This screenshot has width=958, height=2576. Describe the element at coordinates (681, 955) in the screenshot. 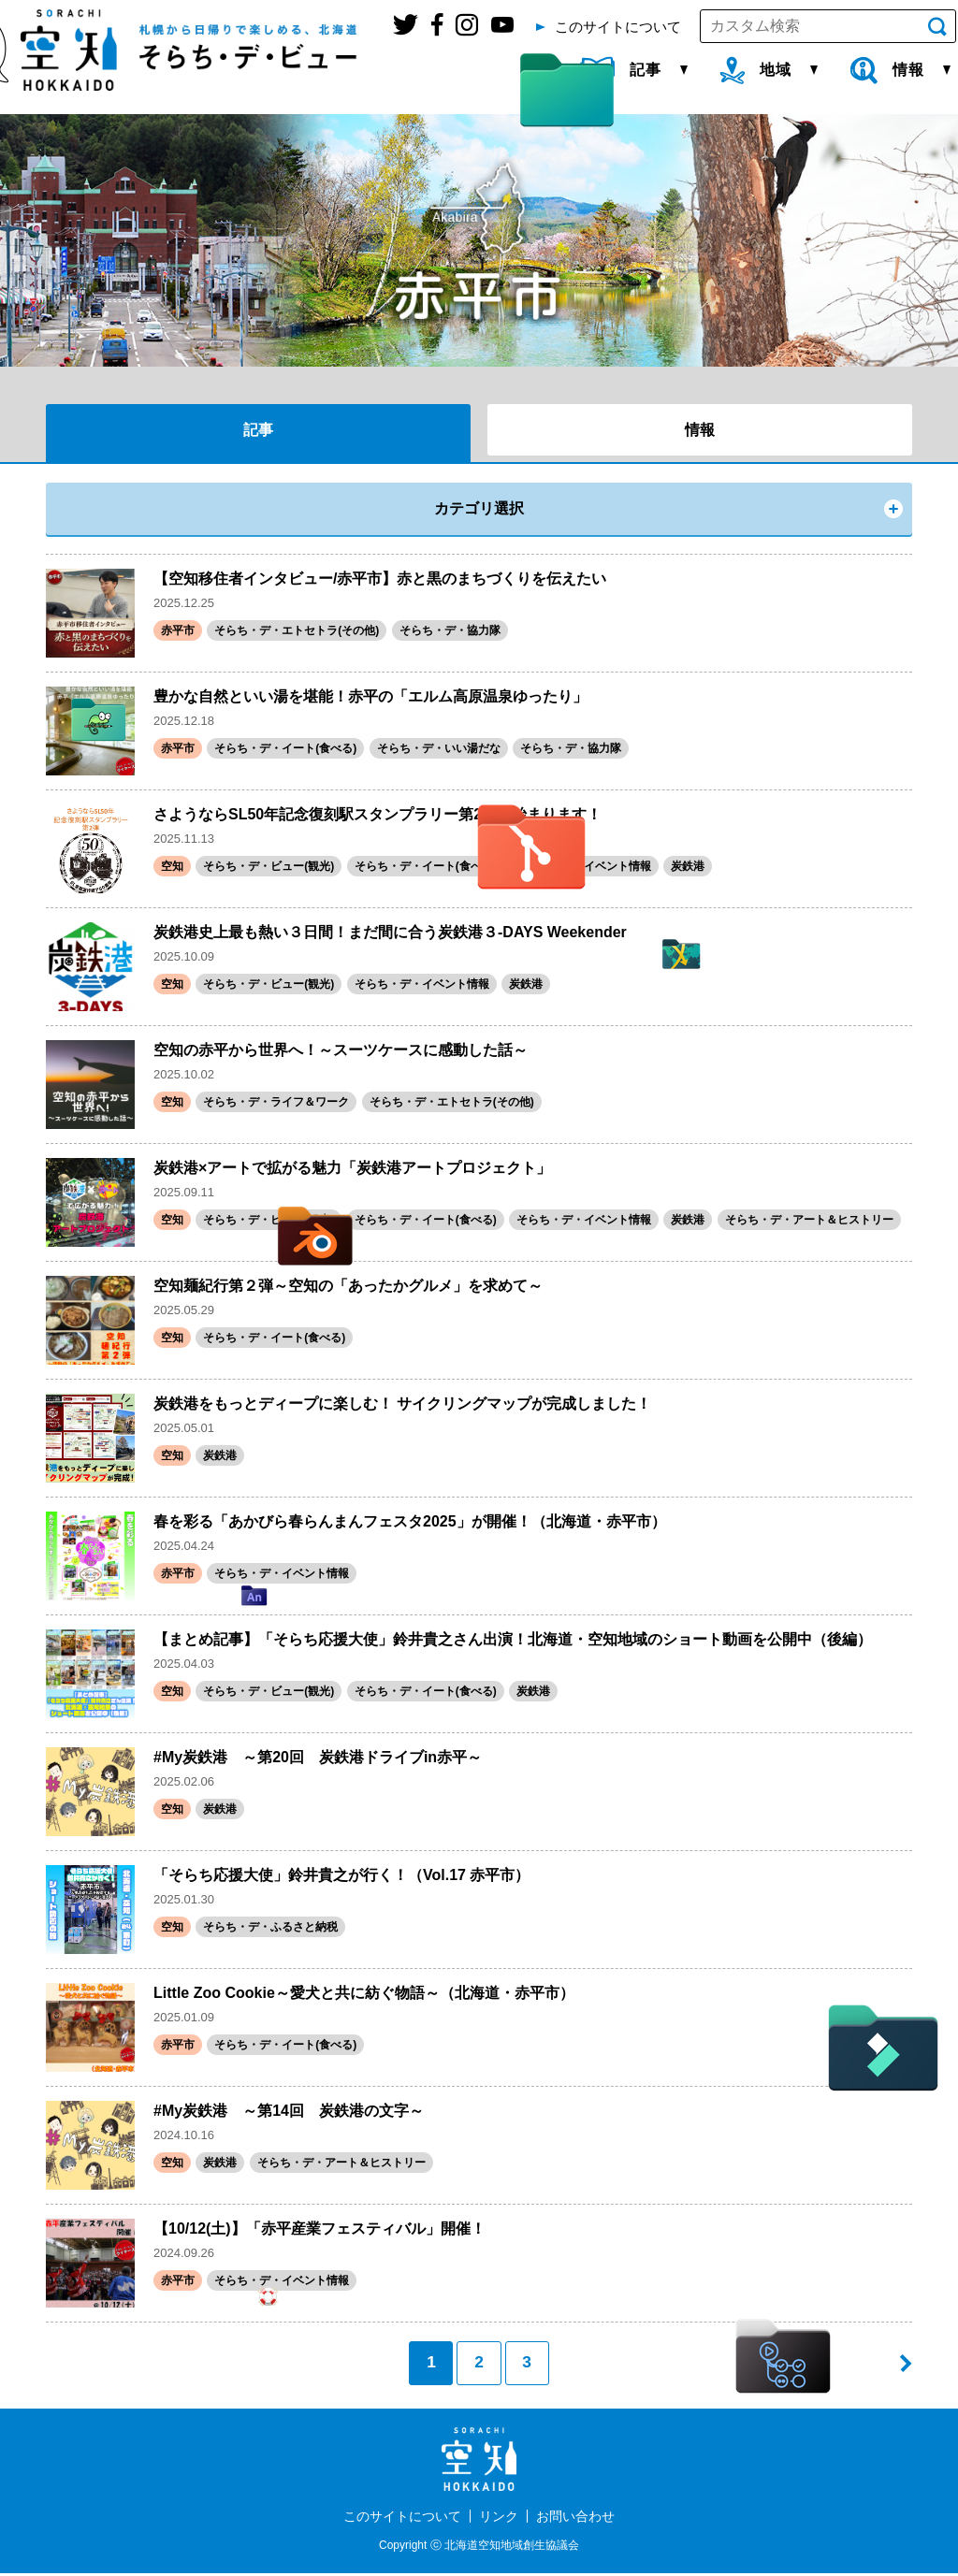

I see `folder containing JDownloader downloads` at that location.